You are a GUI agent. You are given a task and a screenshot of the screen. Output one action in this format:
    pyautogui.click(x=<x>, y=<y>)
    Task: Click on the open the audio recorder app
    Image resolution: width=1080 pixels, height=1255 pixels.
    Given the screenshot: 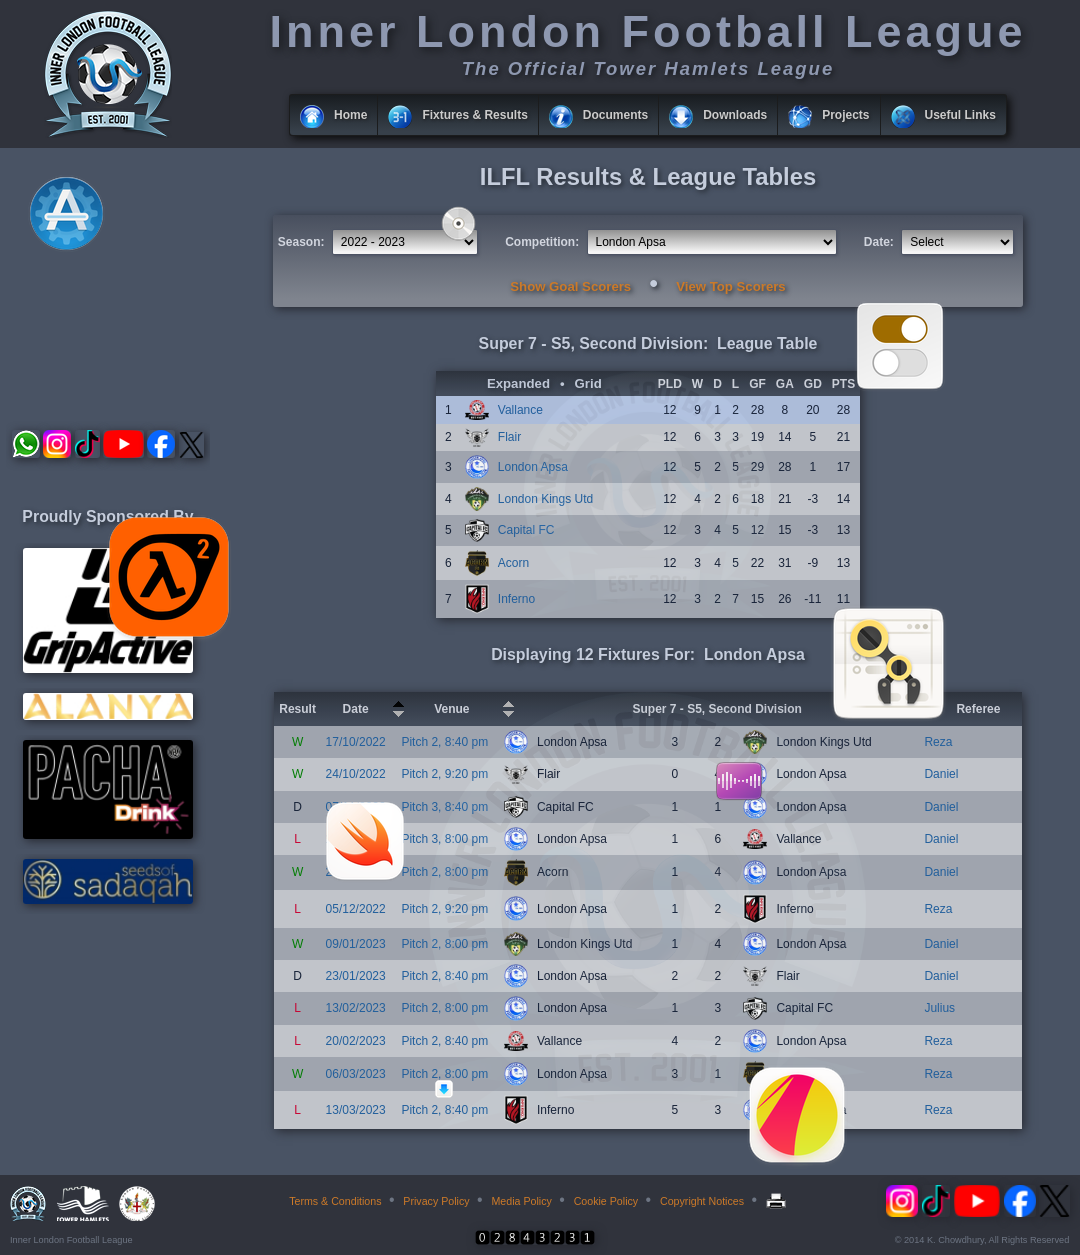 What is the action you would take?
    pyautogui.click(x=739, y=781)
    